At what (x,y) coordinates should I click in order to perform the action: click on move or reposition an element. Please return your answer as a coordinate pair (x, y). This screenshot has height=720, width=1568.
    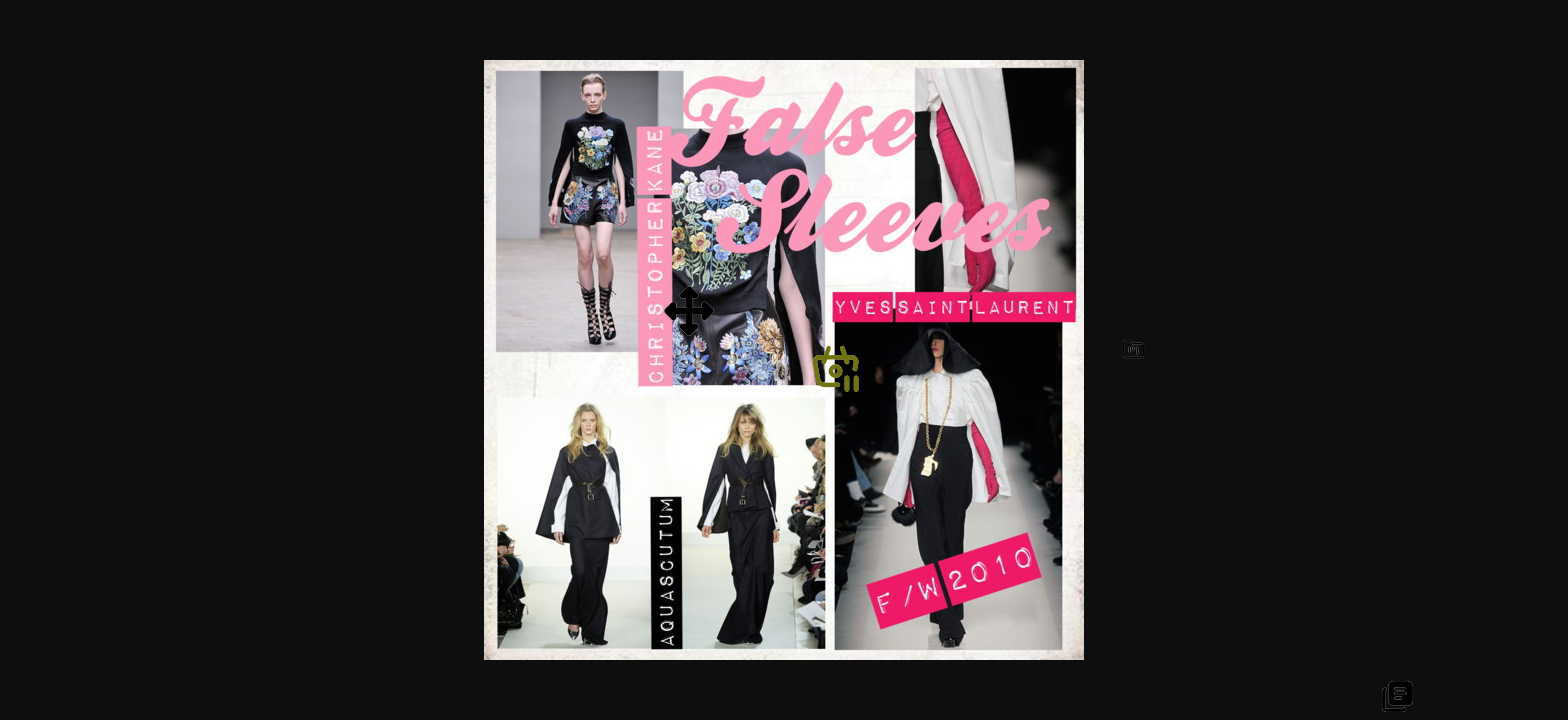
    Looking at the image, I should click on (689, 311).